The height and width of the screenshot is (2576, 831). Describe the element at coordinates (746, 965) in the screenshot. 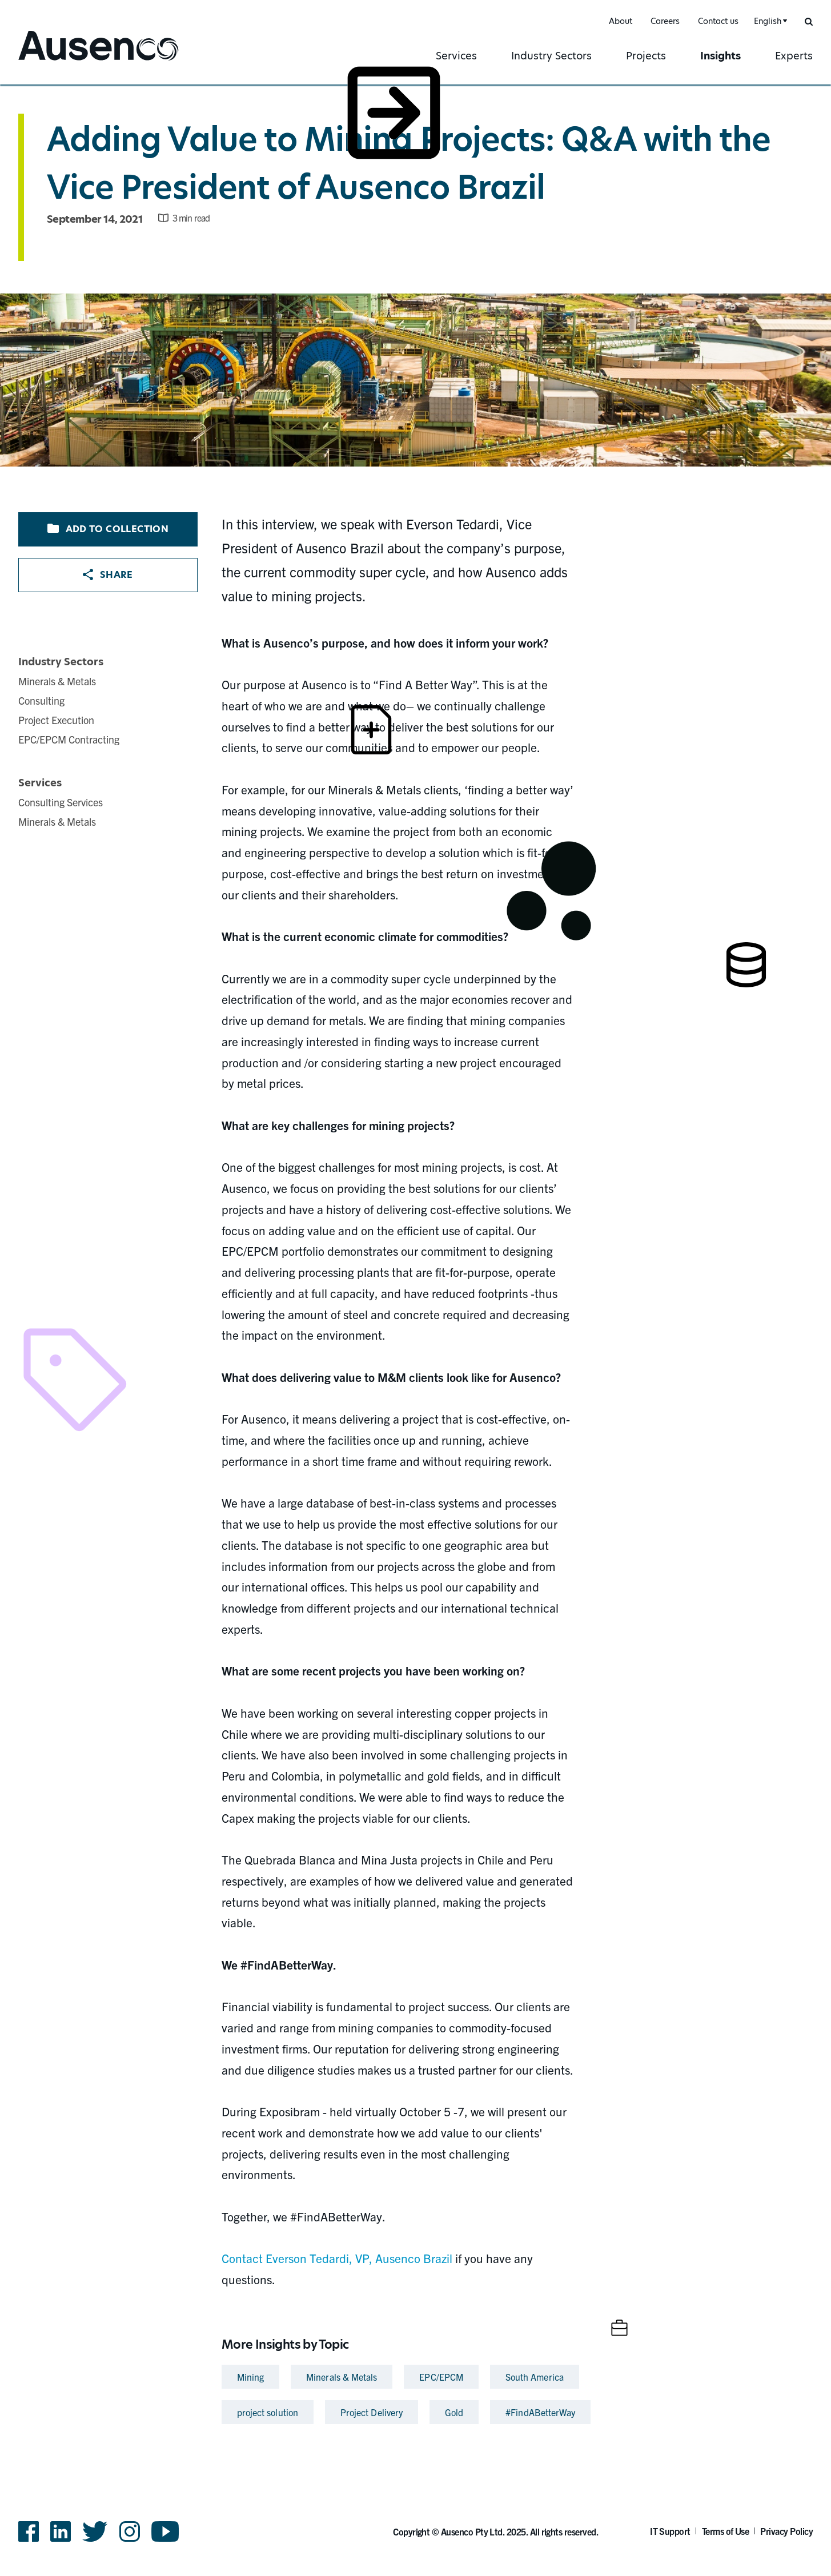

I see `access database settings` at that location.